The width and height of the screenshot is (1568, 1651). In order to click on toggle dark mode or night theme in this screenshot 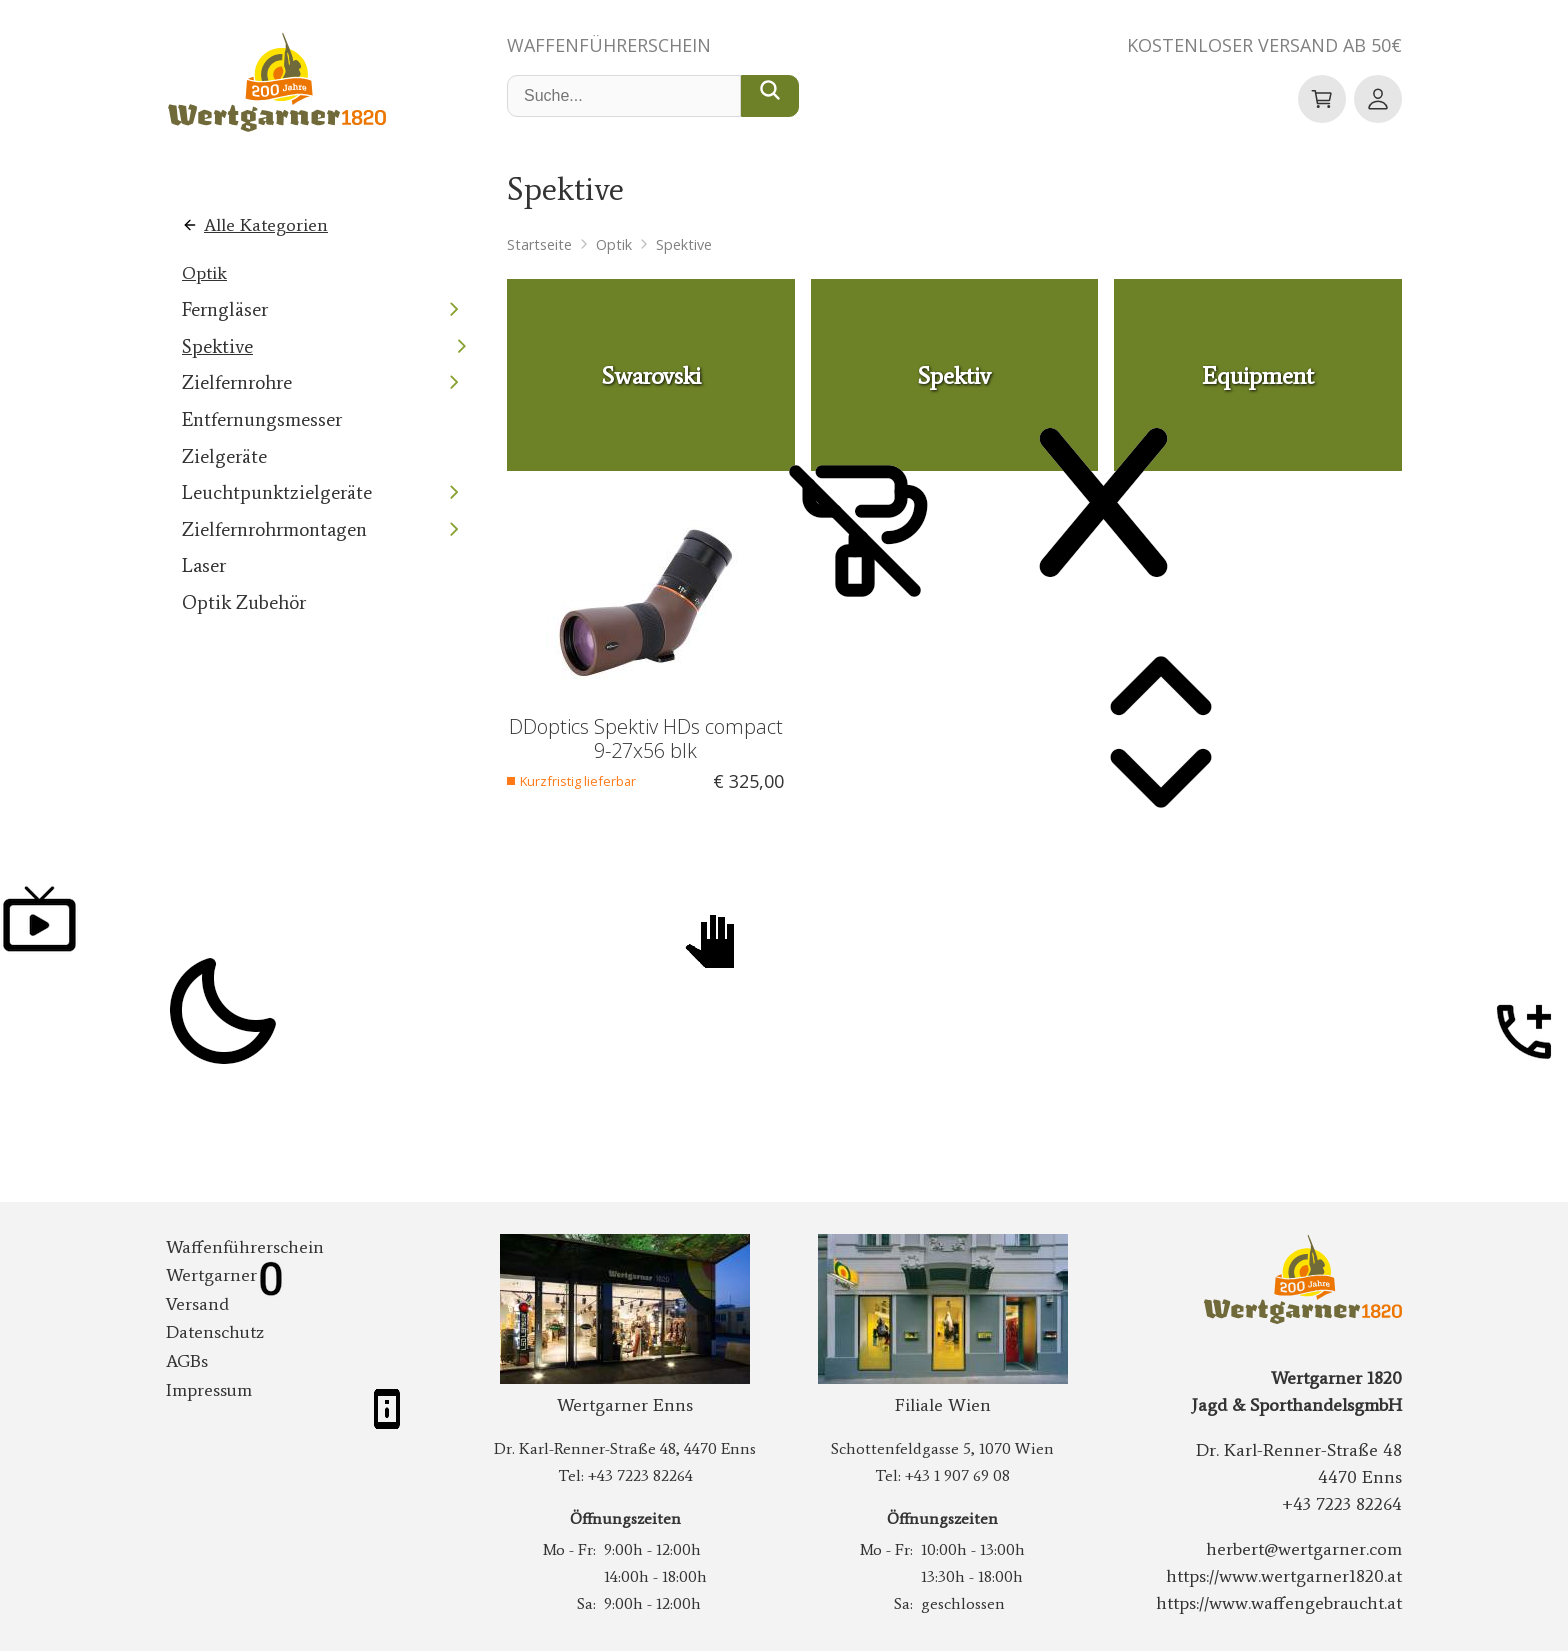, I will do `click(220, 1014)`.